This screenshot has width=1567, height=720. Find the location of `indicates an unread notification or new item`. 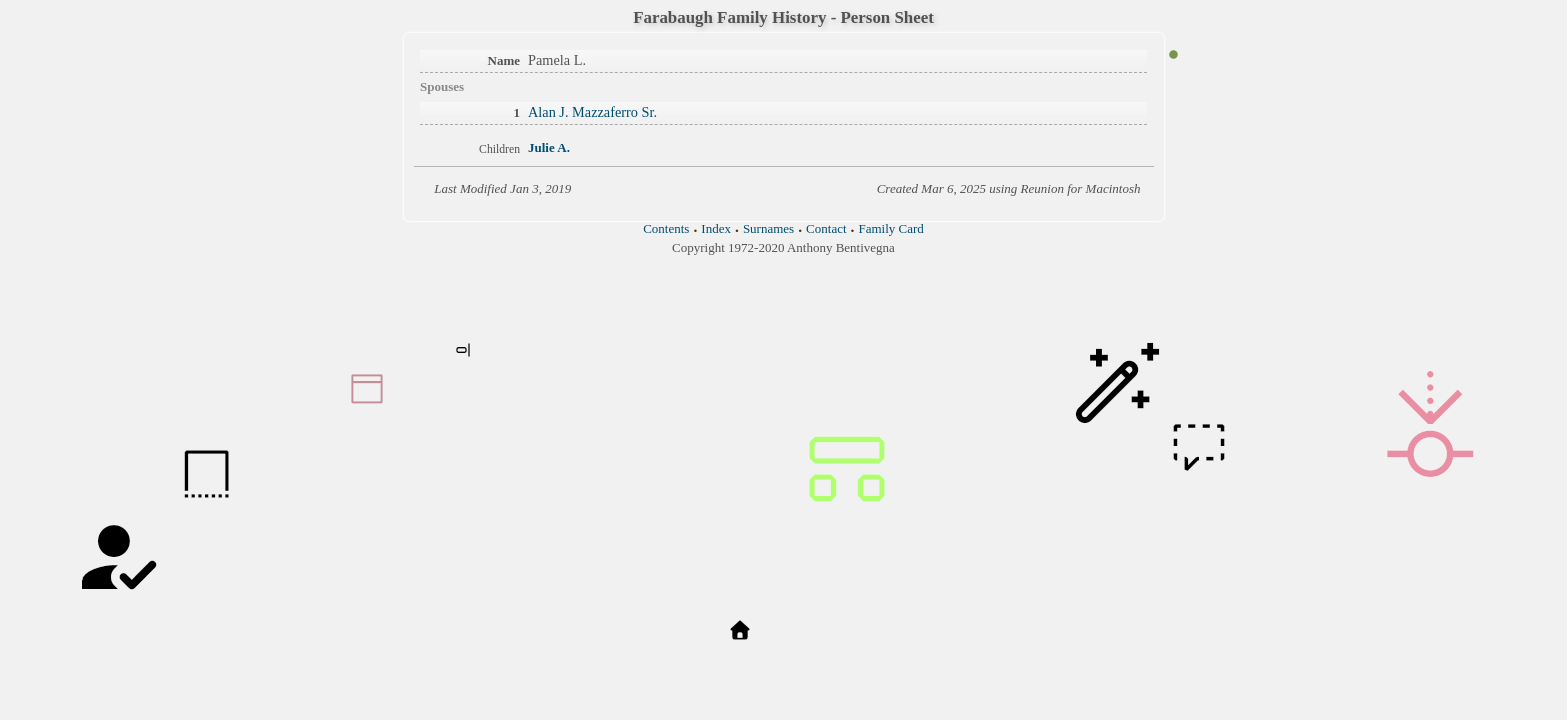

indicates an unread notification or new item is located at coordinates (1173, 54).